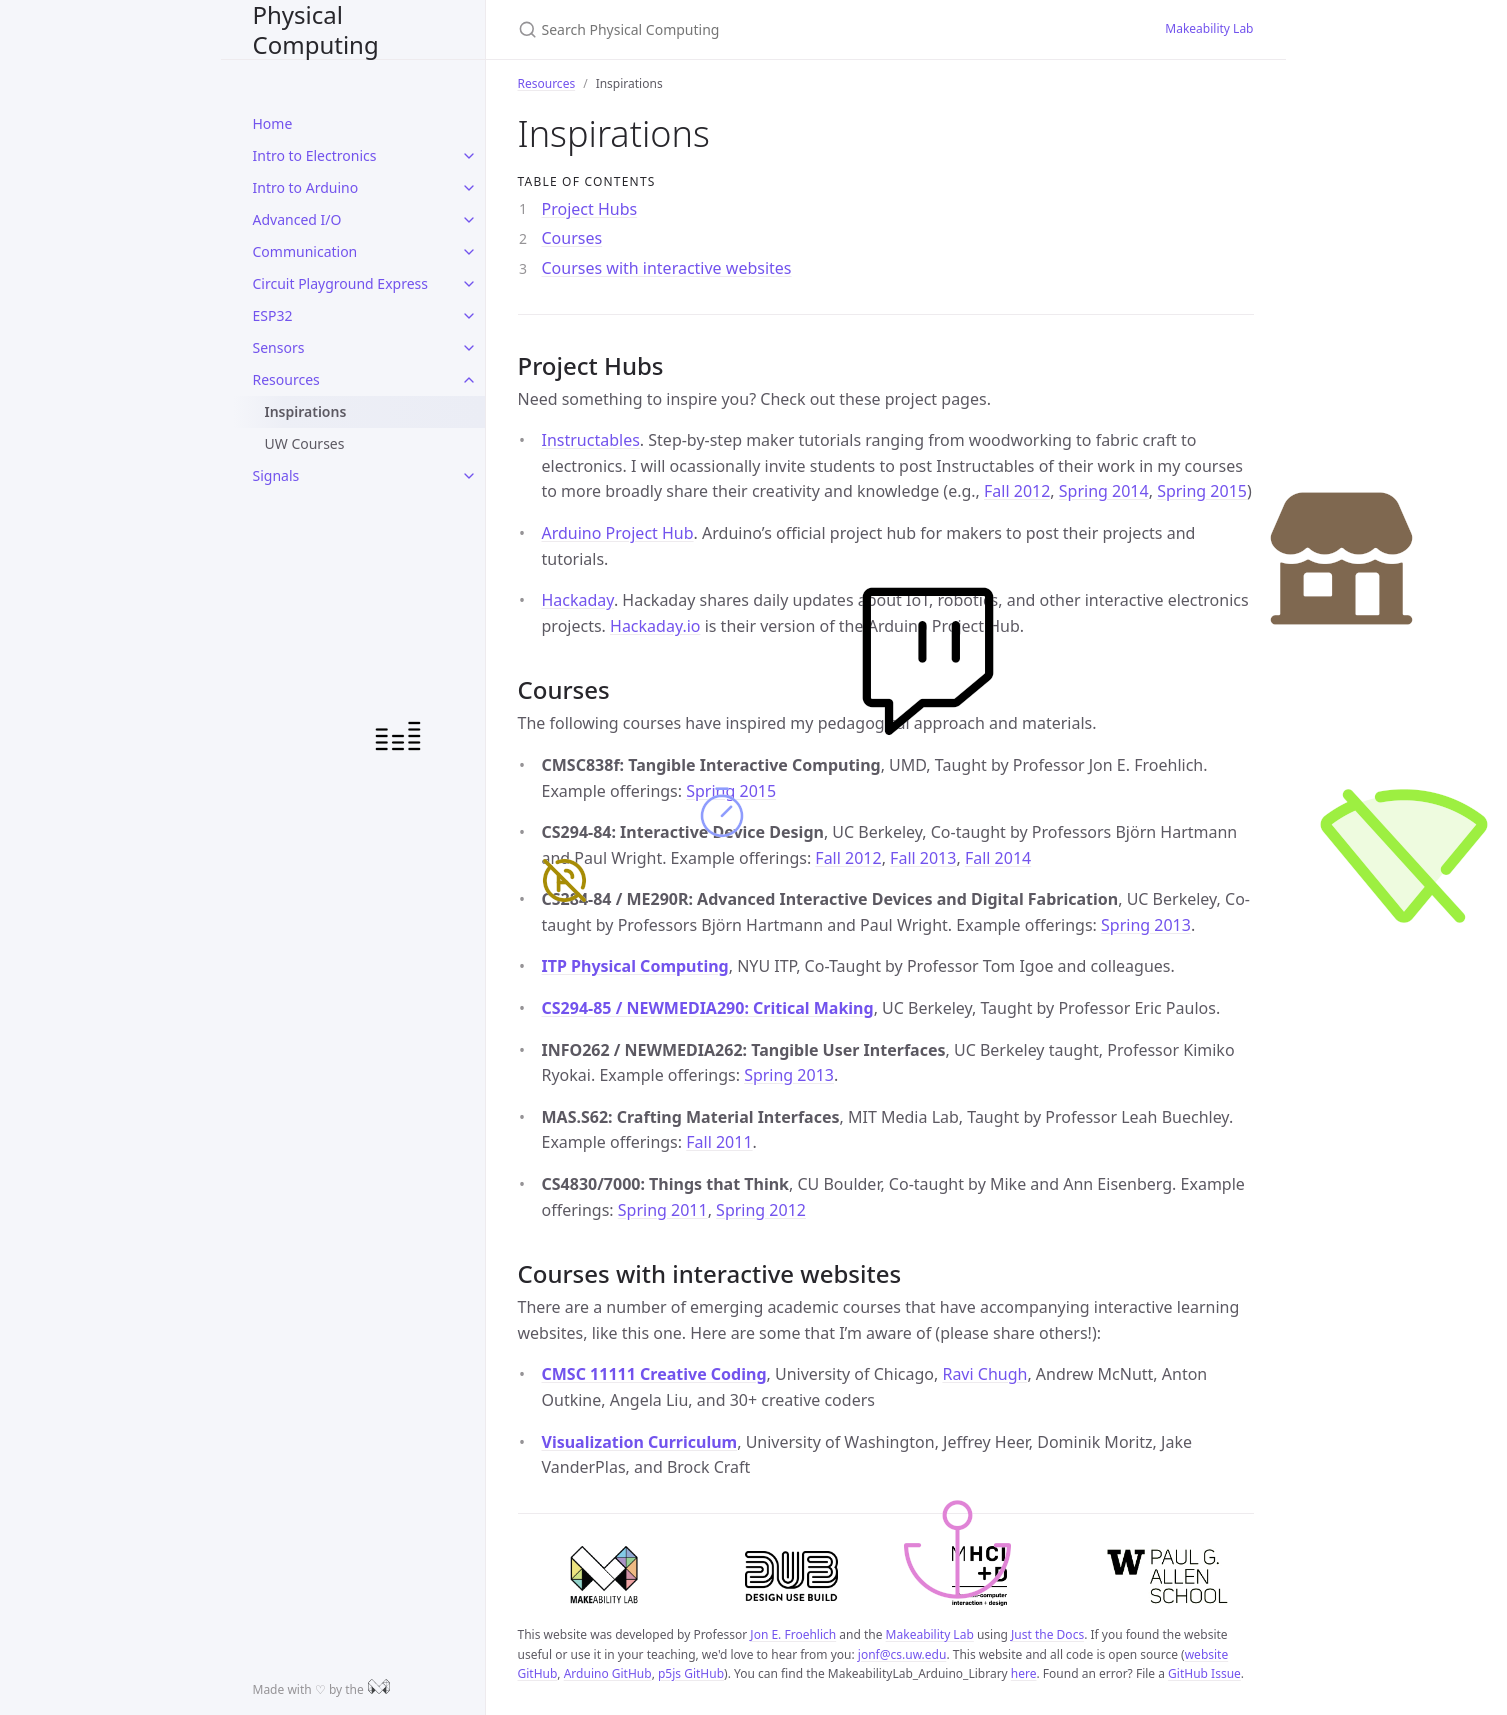 Image resolution: width=1507 pixels, height=1715 pixels. What do you see at coordinates (957, 1549) in the screenshot?
I see `anchor point or fixed position marker` at bounding box center [957, 1549].